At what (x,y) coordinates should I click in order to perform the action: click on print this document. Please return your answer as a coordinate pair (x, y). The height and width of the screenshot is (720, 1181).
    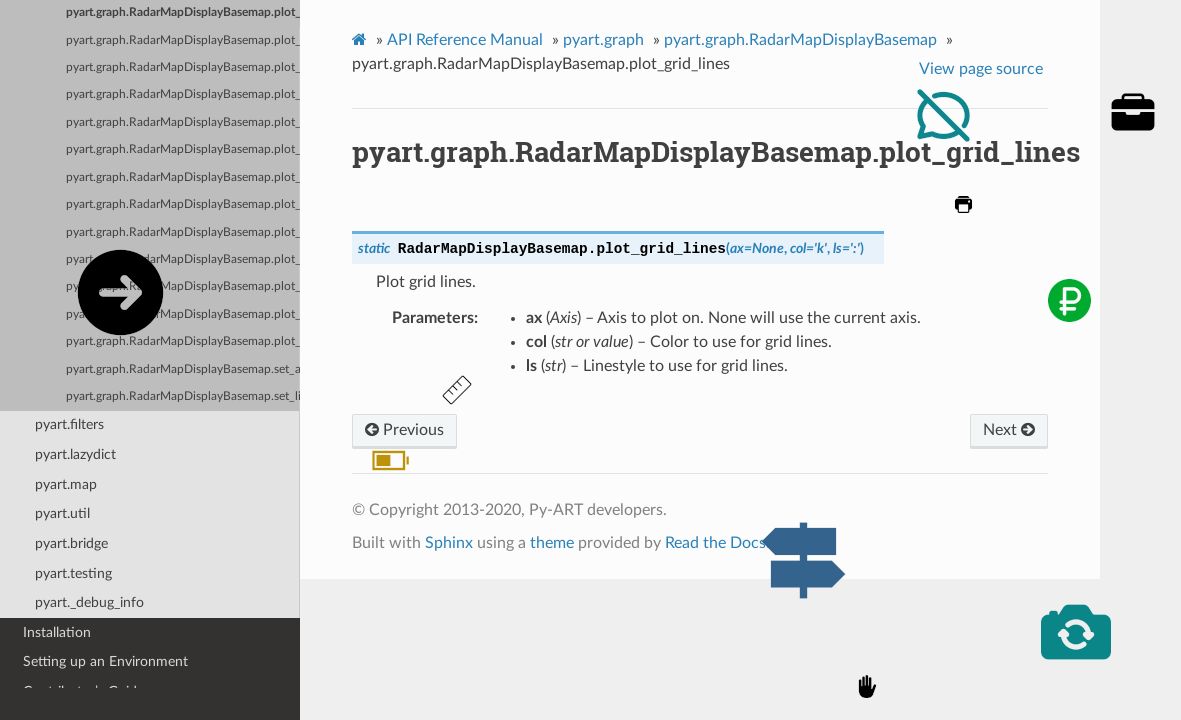
    Looking at the image, I should click on (963, 204).